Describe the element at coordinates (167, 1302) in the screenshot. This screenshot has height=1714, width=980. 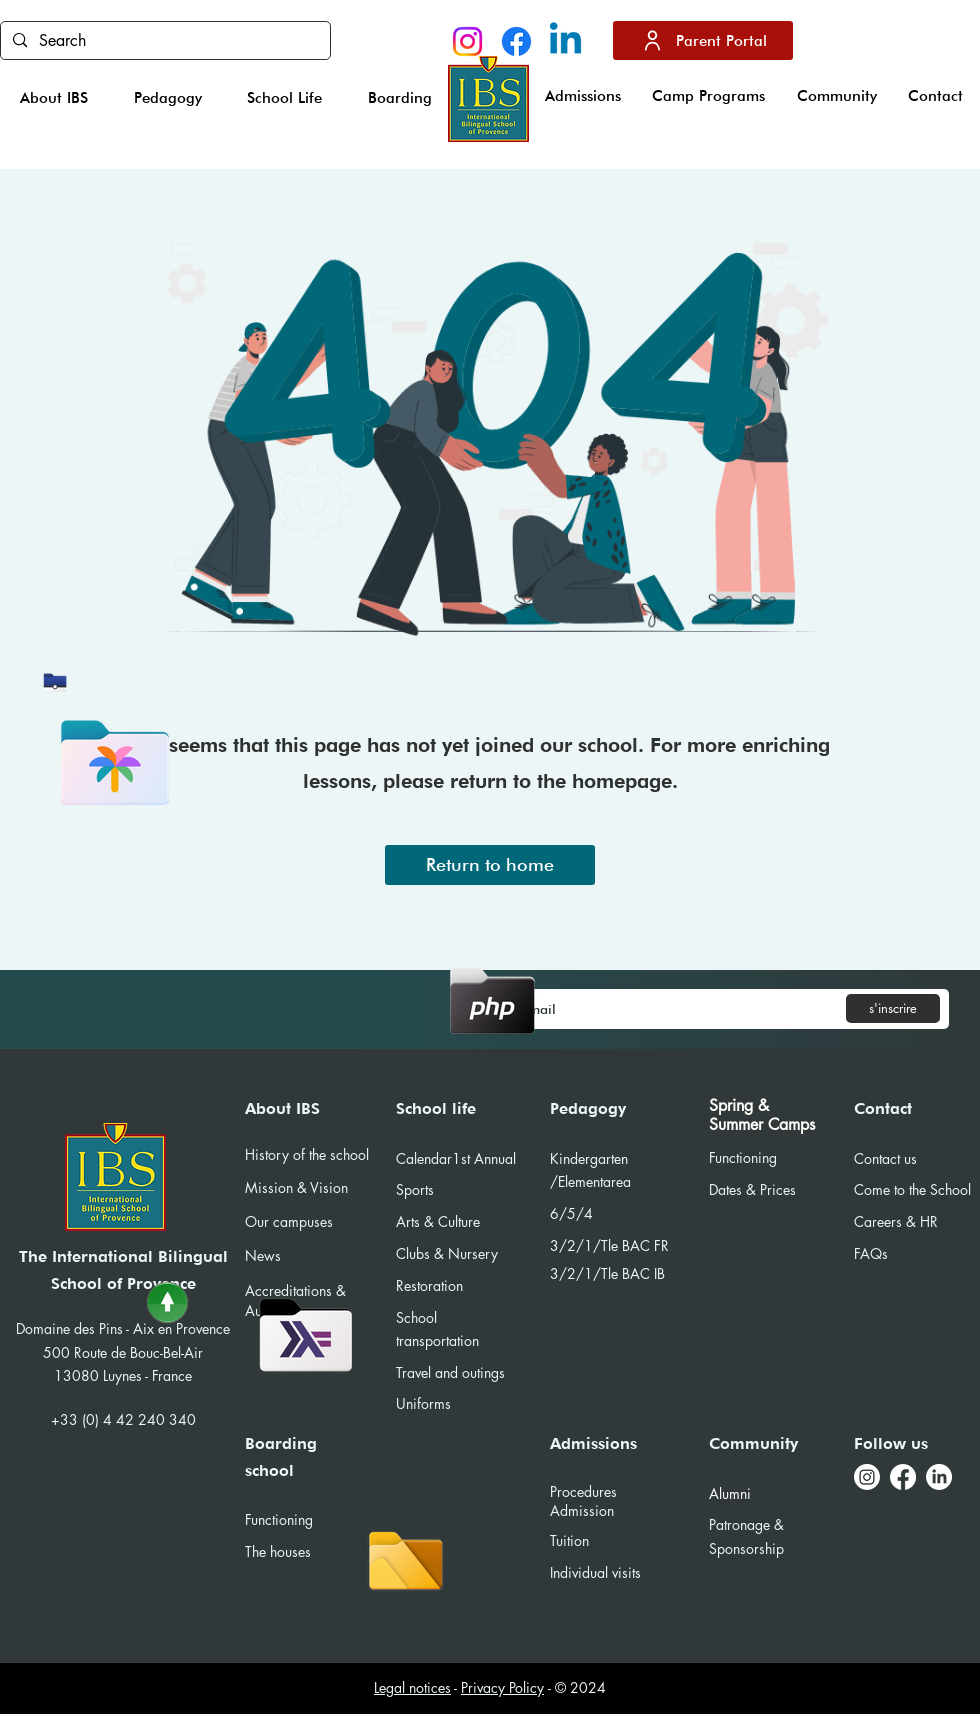
I see `software update available for installation` at that location.